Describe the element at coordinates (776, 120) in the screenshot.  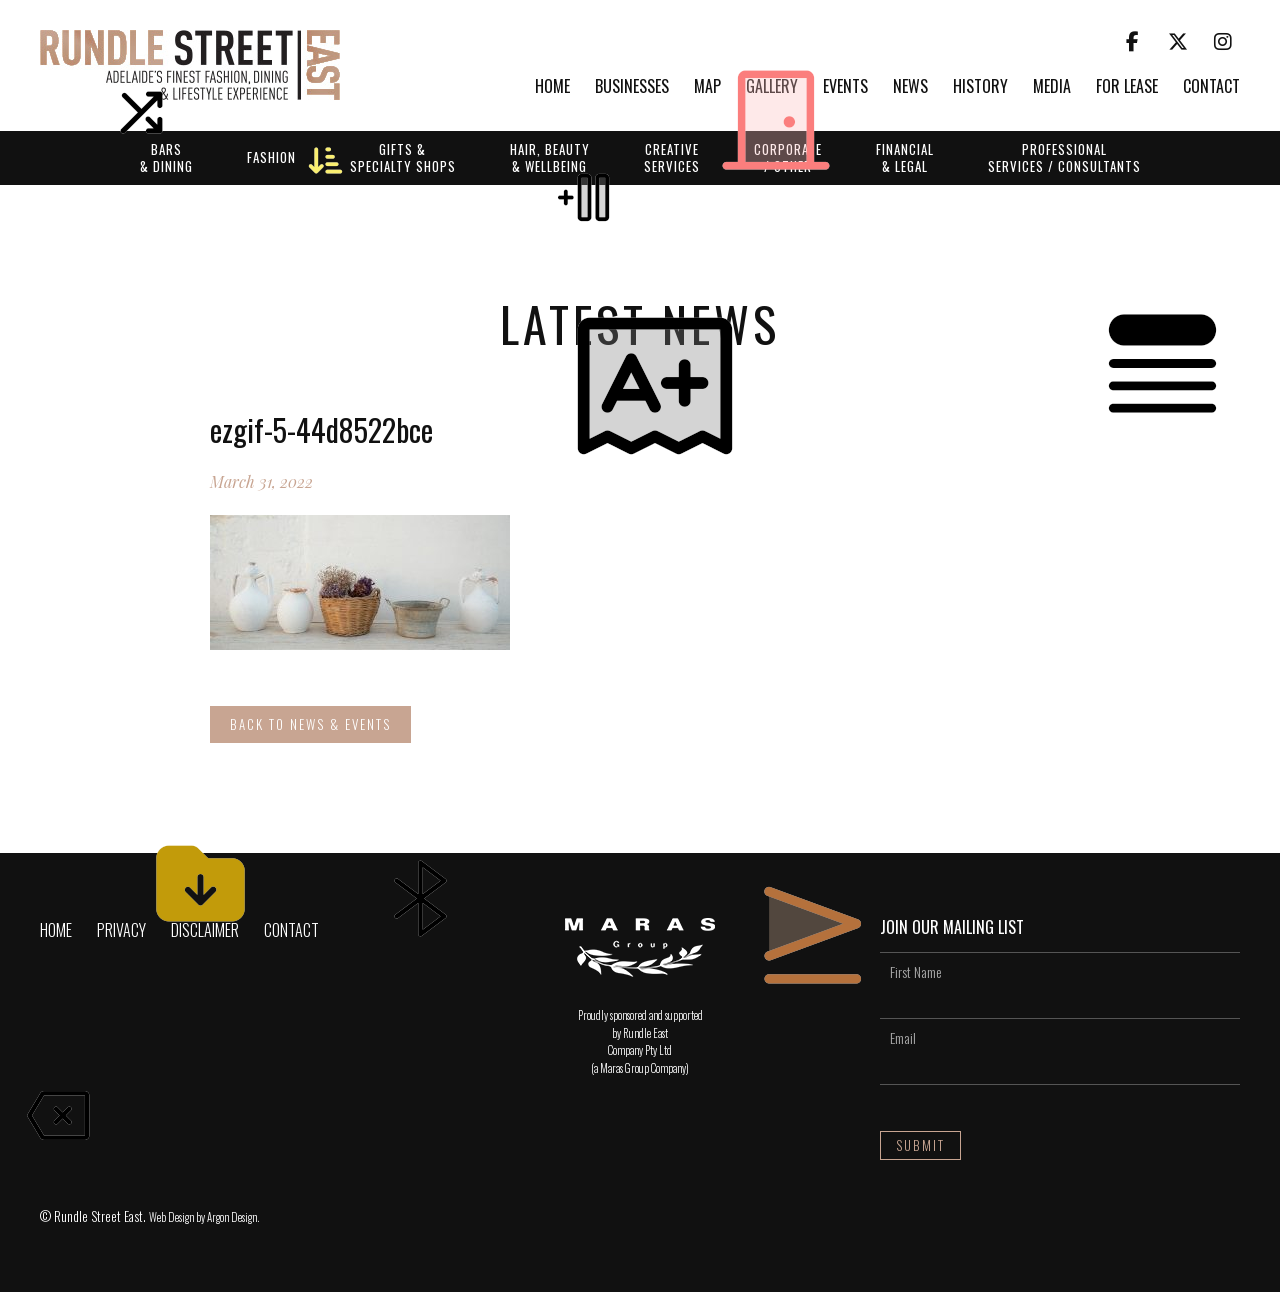
I see `exit or log out of the application` at that location.